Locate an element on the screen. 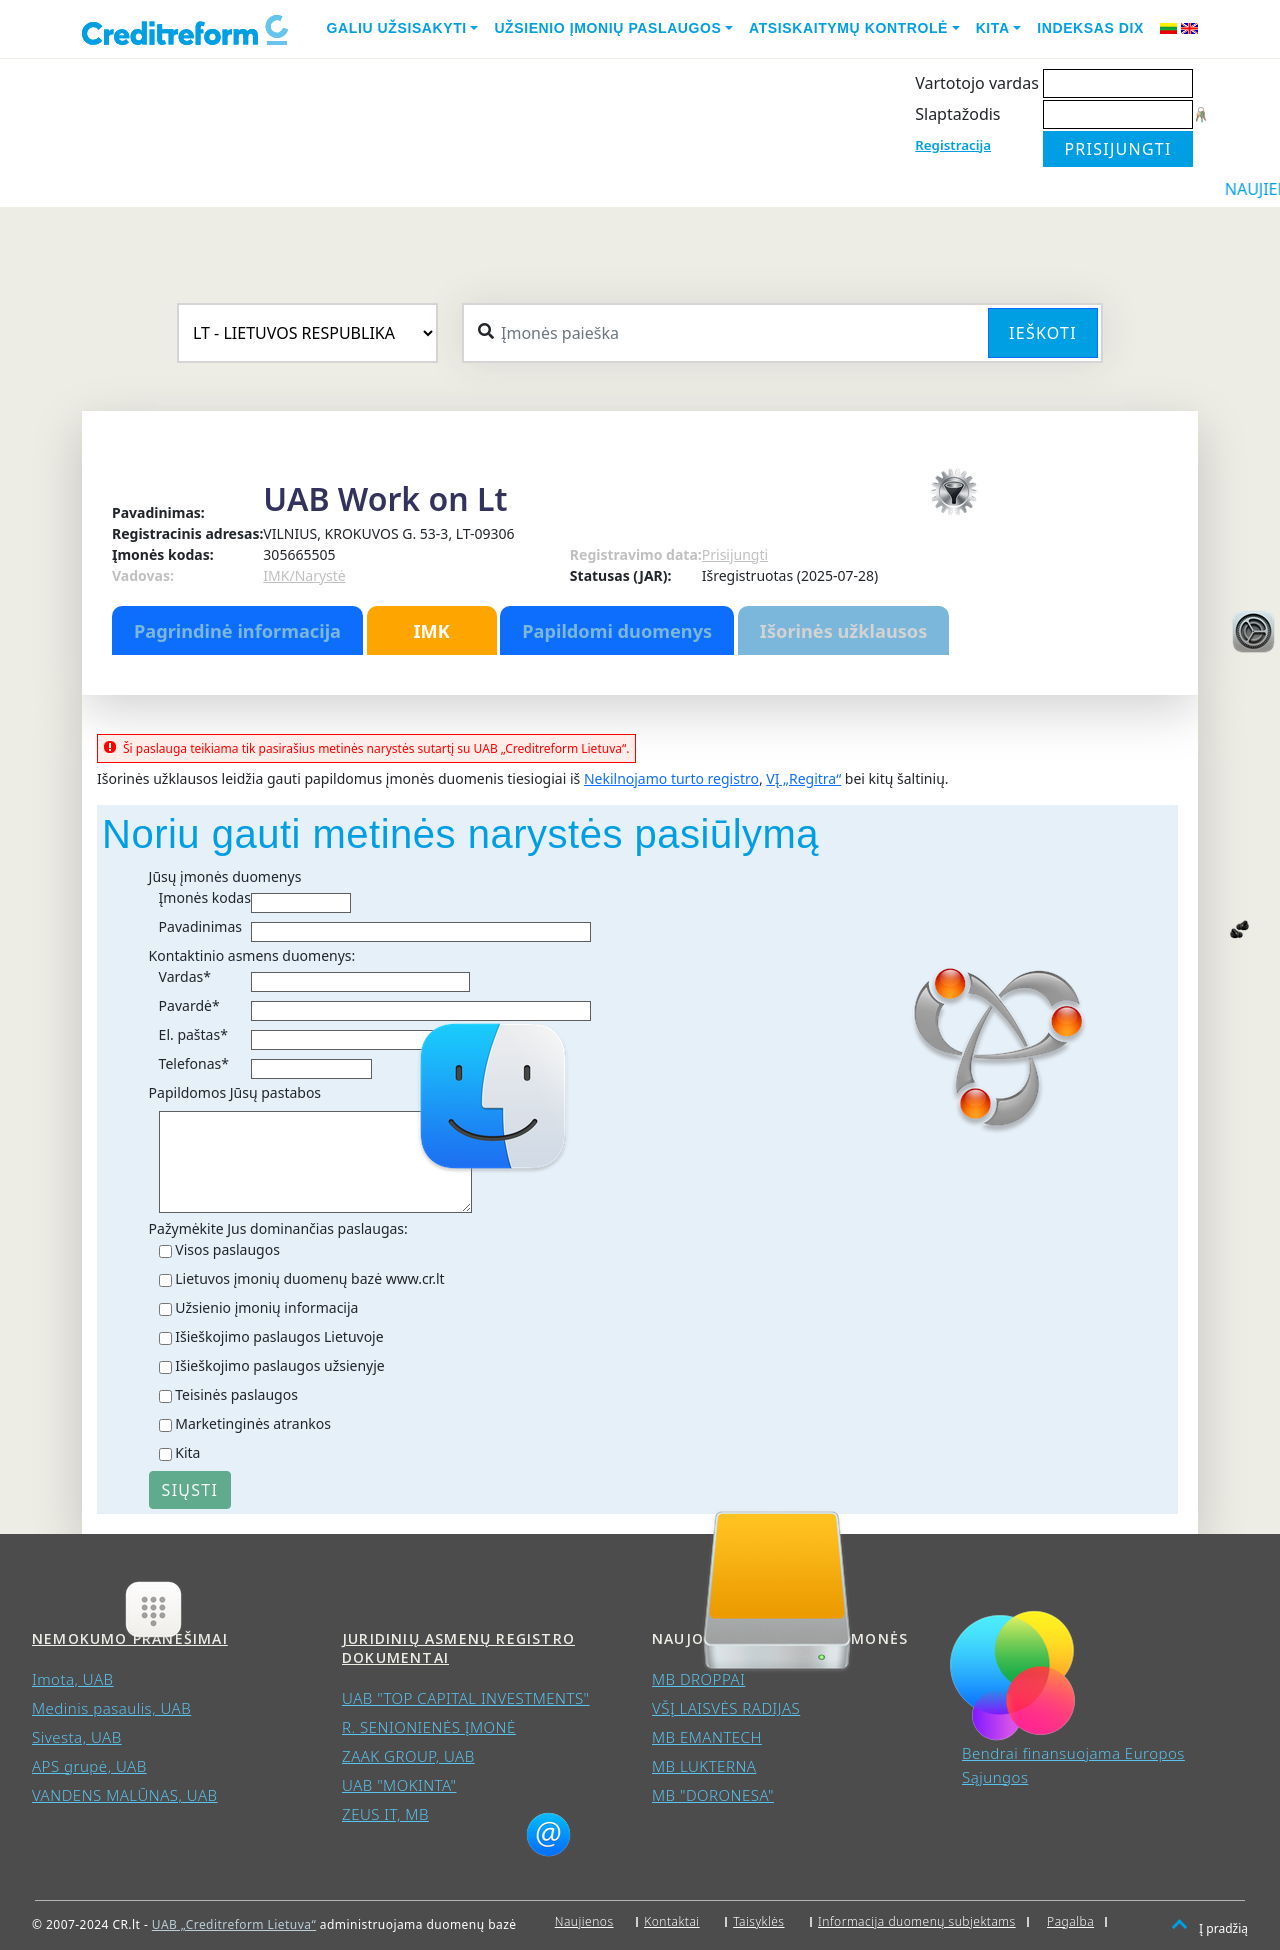  access external storage drives is located at coordinates (777, 1594).